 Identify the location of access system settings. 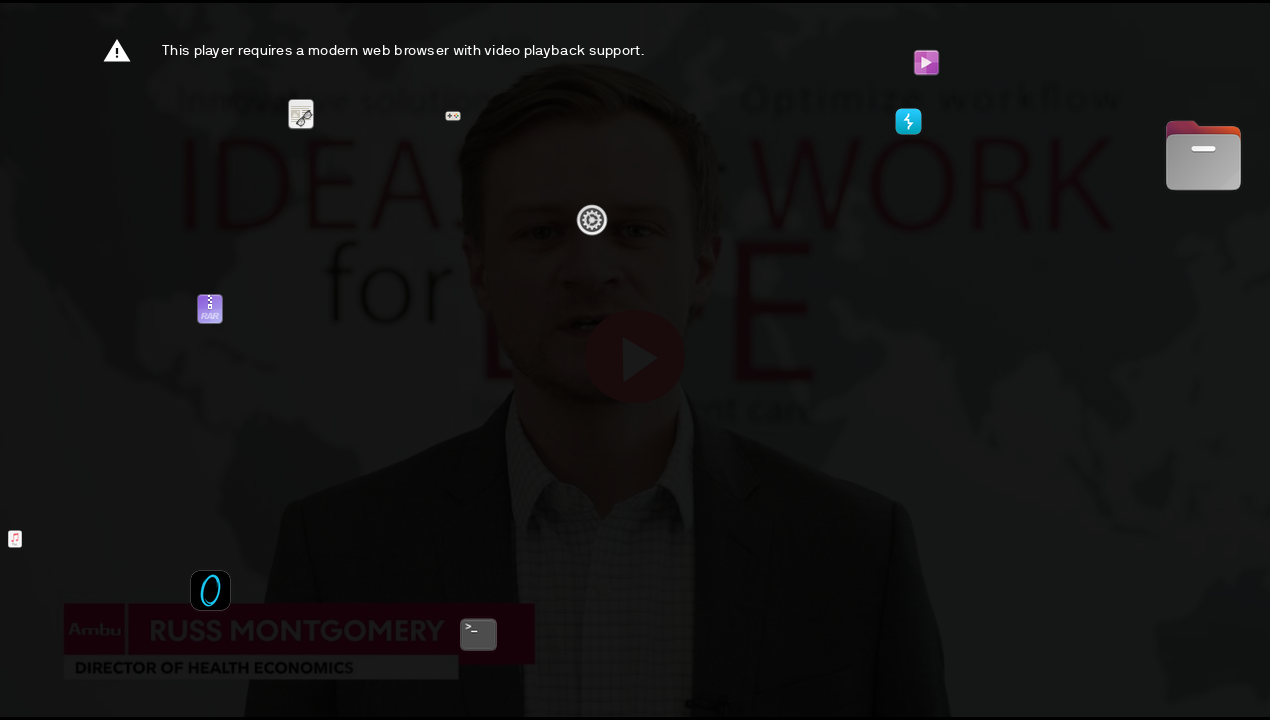
(592, 220).